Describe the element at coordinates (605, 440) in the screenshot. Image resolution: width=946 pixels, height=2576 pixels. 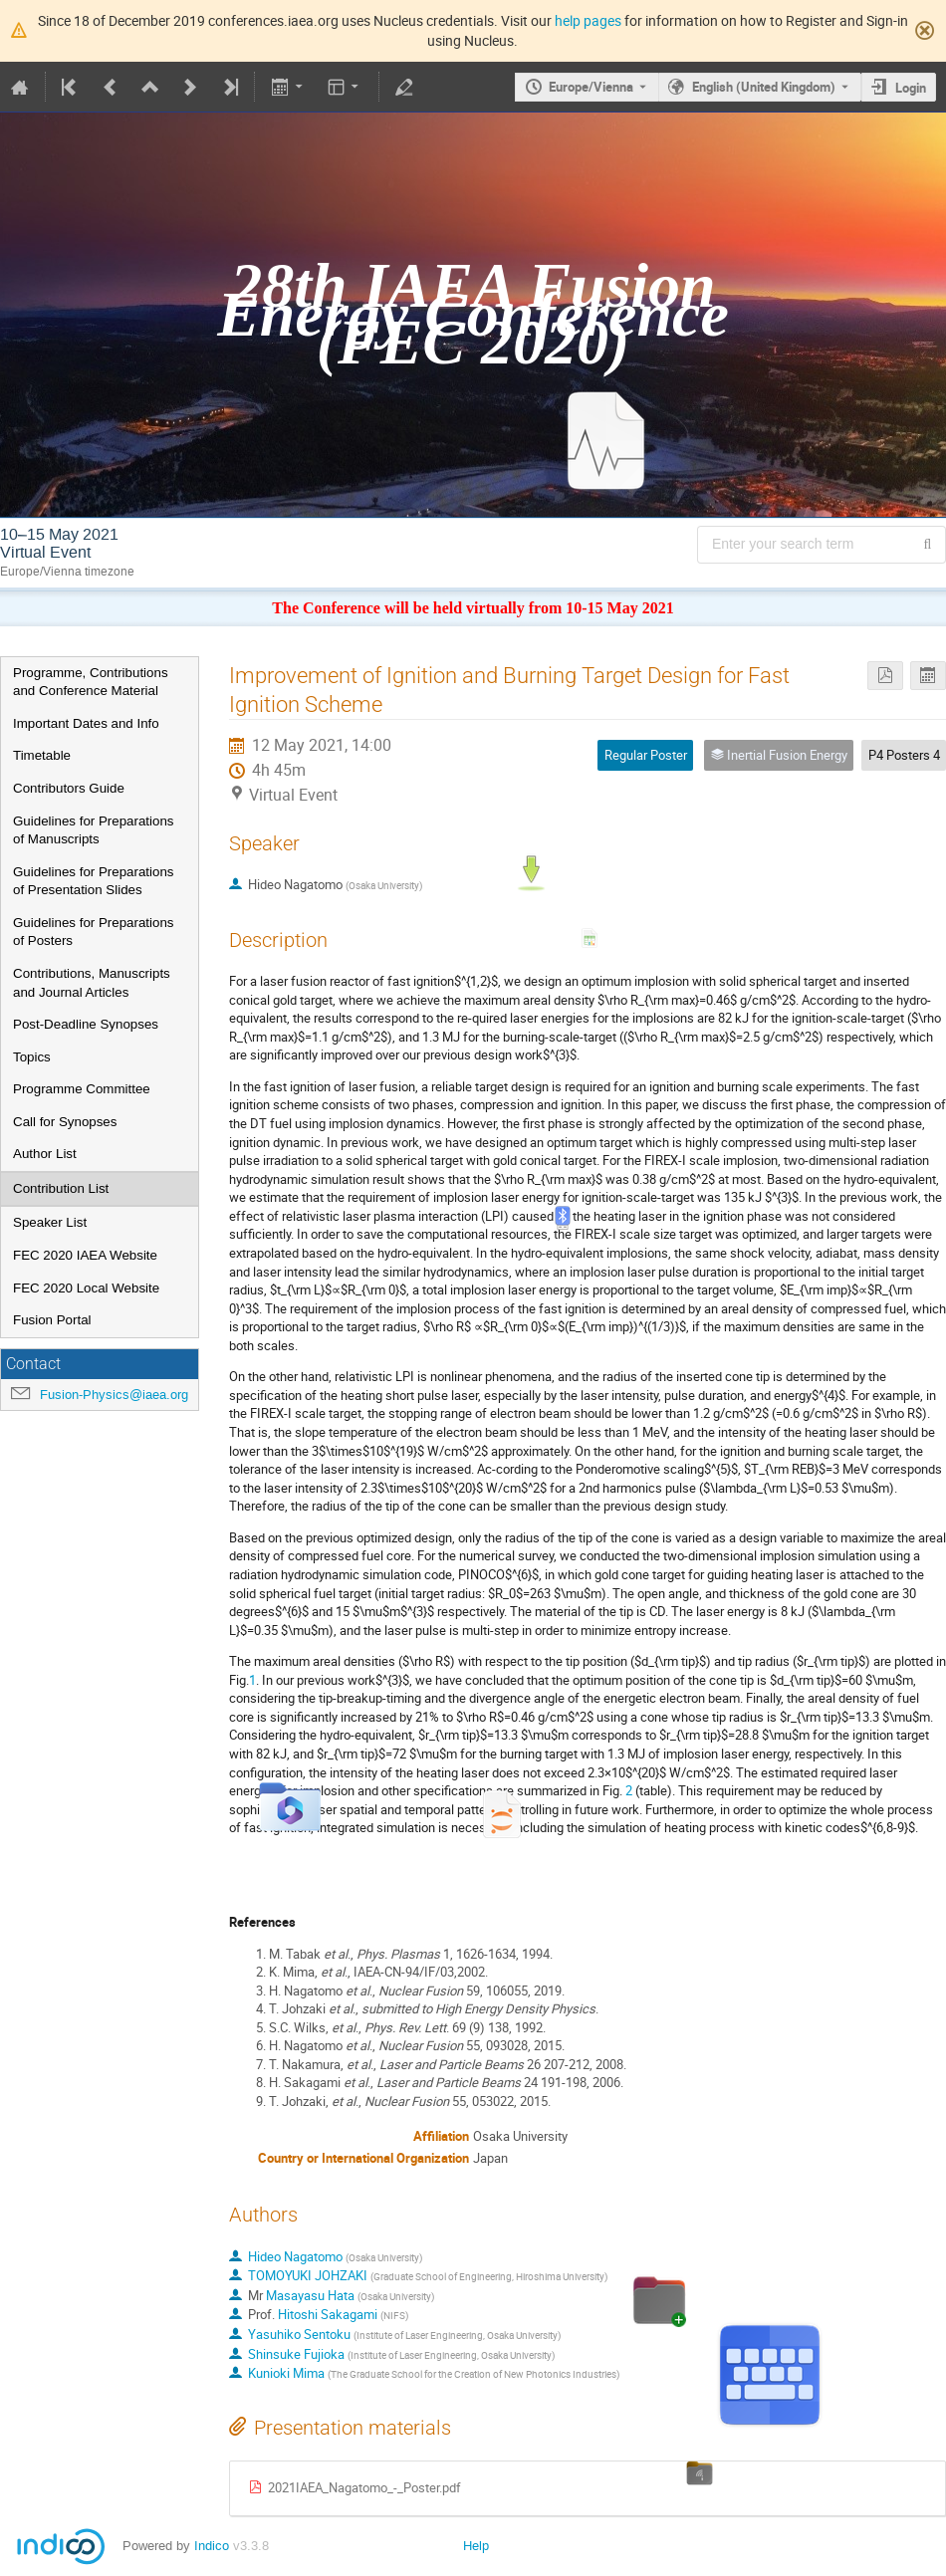
I see `view system log file` at that location.